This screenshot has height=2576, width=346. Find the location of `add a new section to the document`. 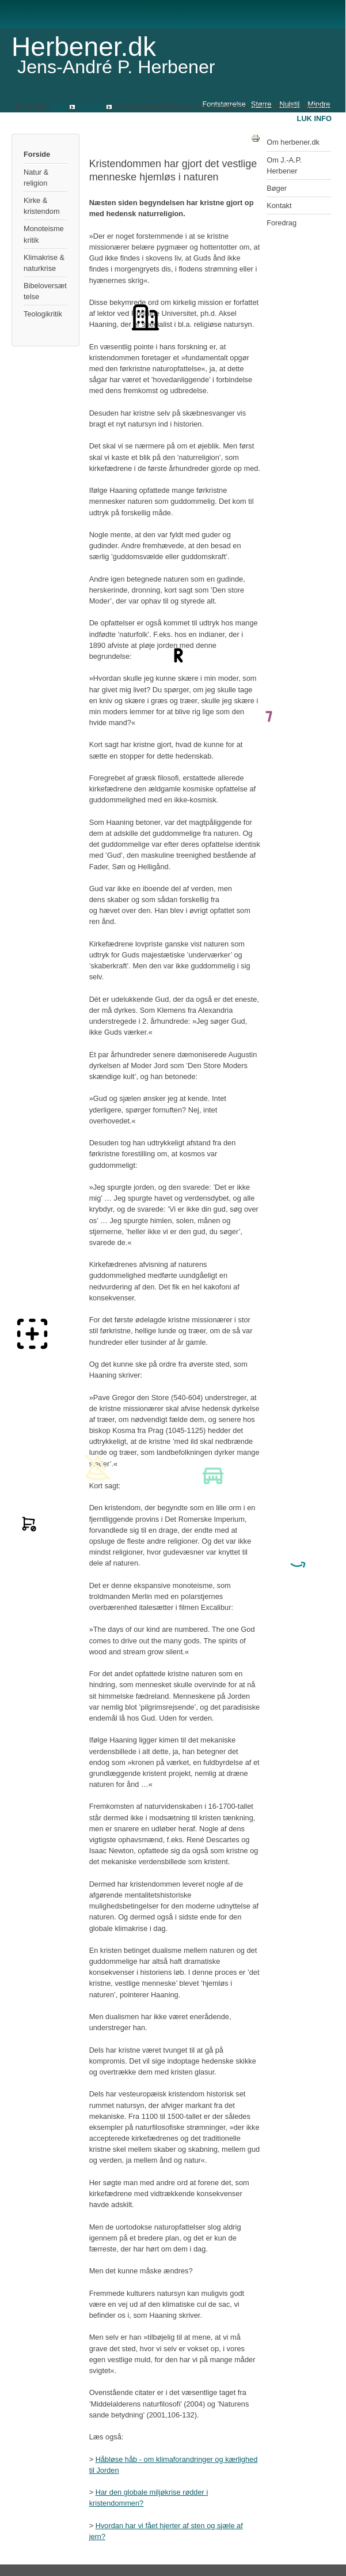

add a new section to the document is located at coordinates (32, 1334).